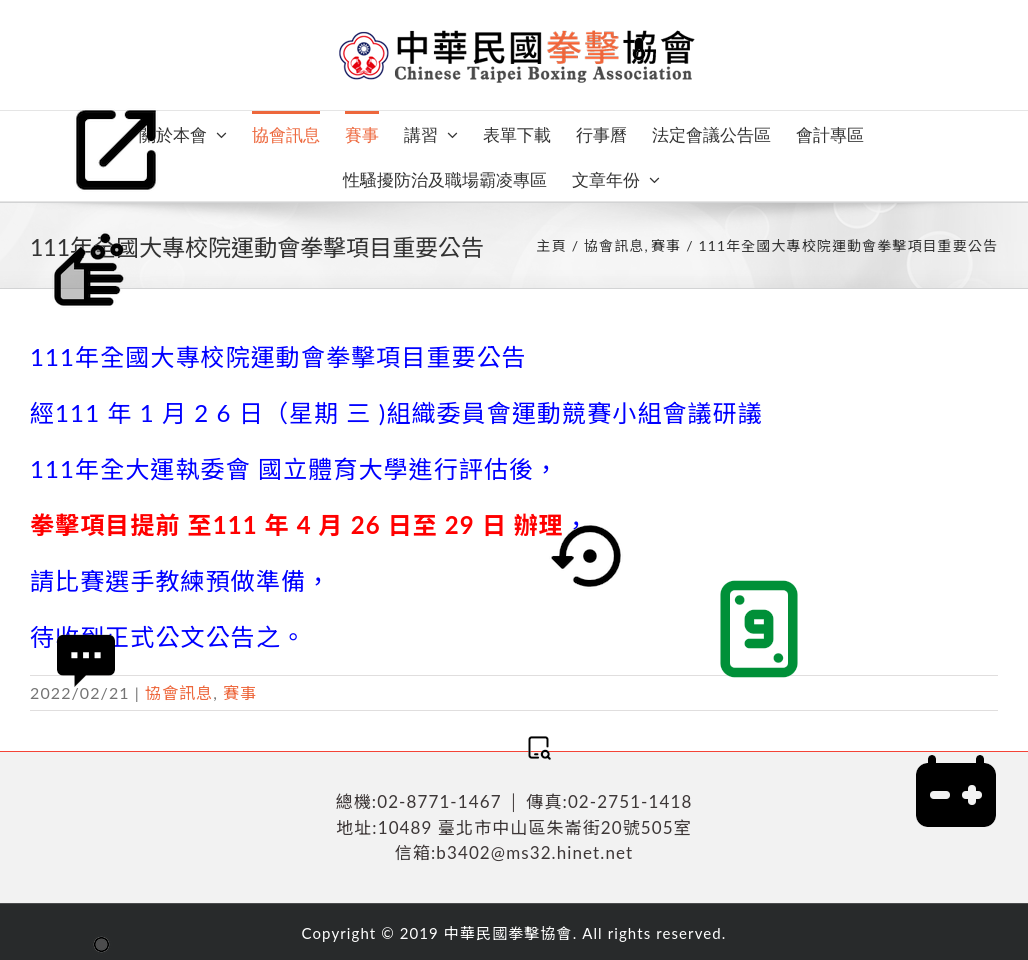  I want to click on indicates low temperature reading, so click(639, 49).